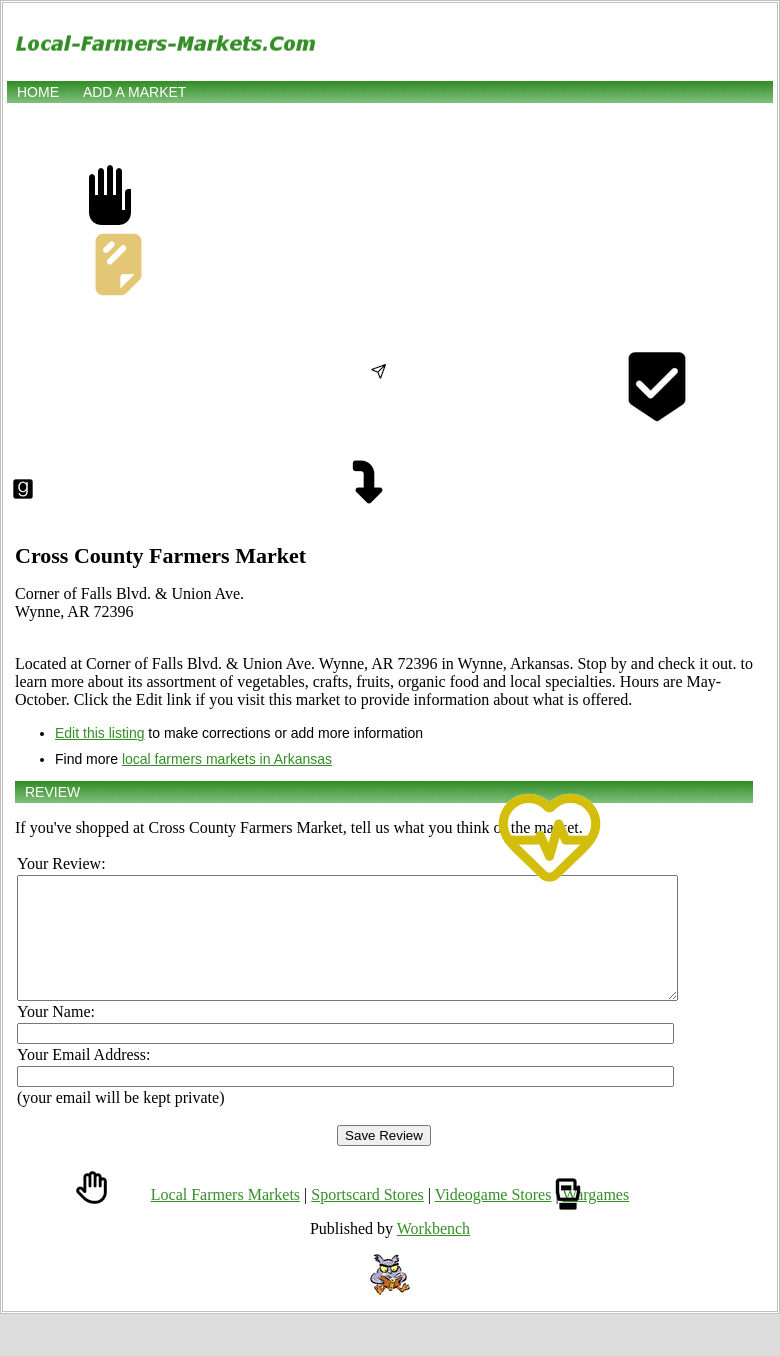 The width and height of the screenshot is (780, 1356). I want to click on send a message, so click(378, 371).